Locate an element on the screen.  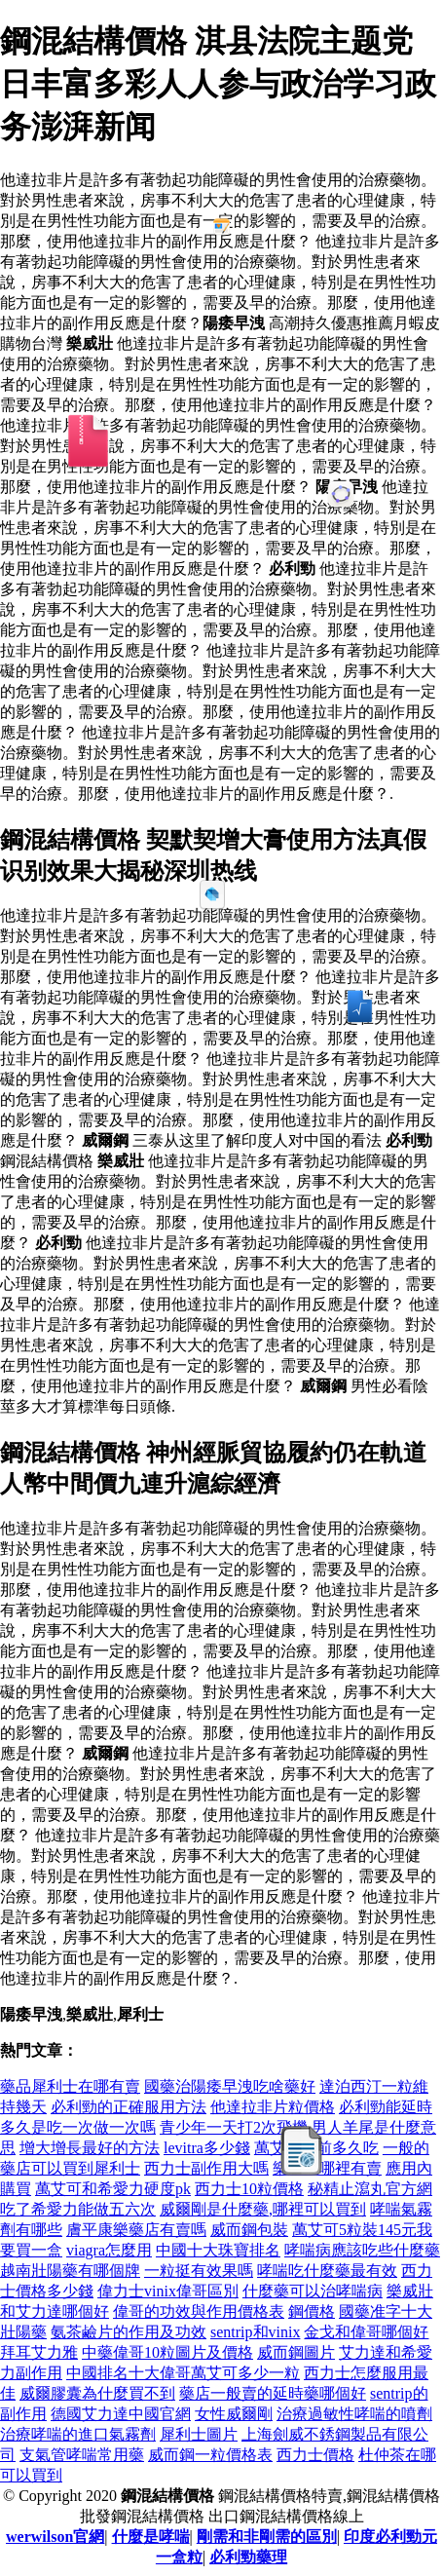
open geogebra mathematics application is located at coordinates (341, 494).